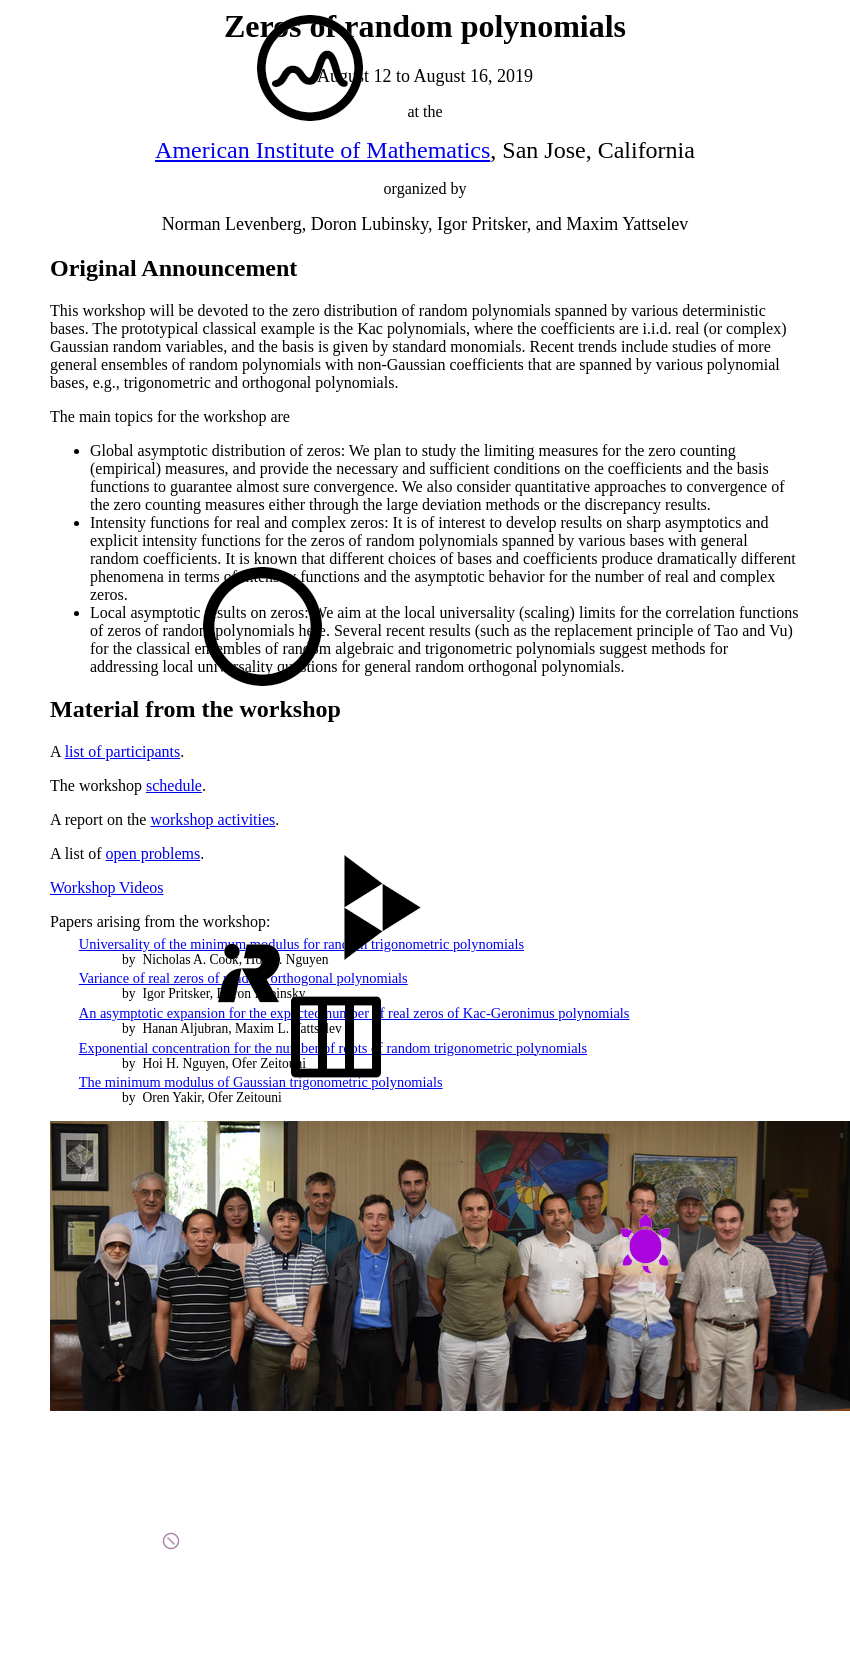 The width and height of the screenshot is (850, 1671). I want to click on open the Flood torrent client, so click(310, 68).